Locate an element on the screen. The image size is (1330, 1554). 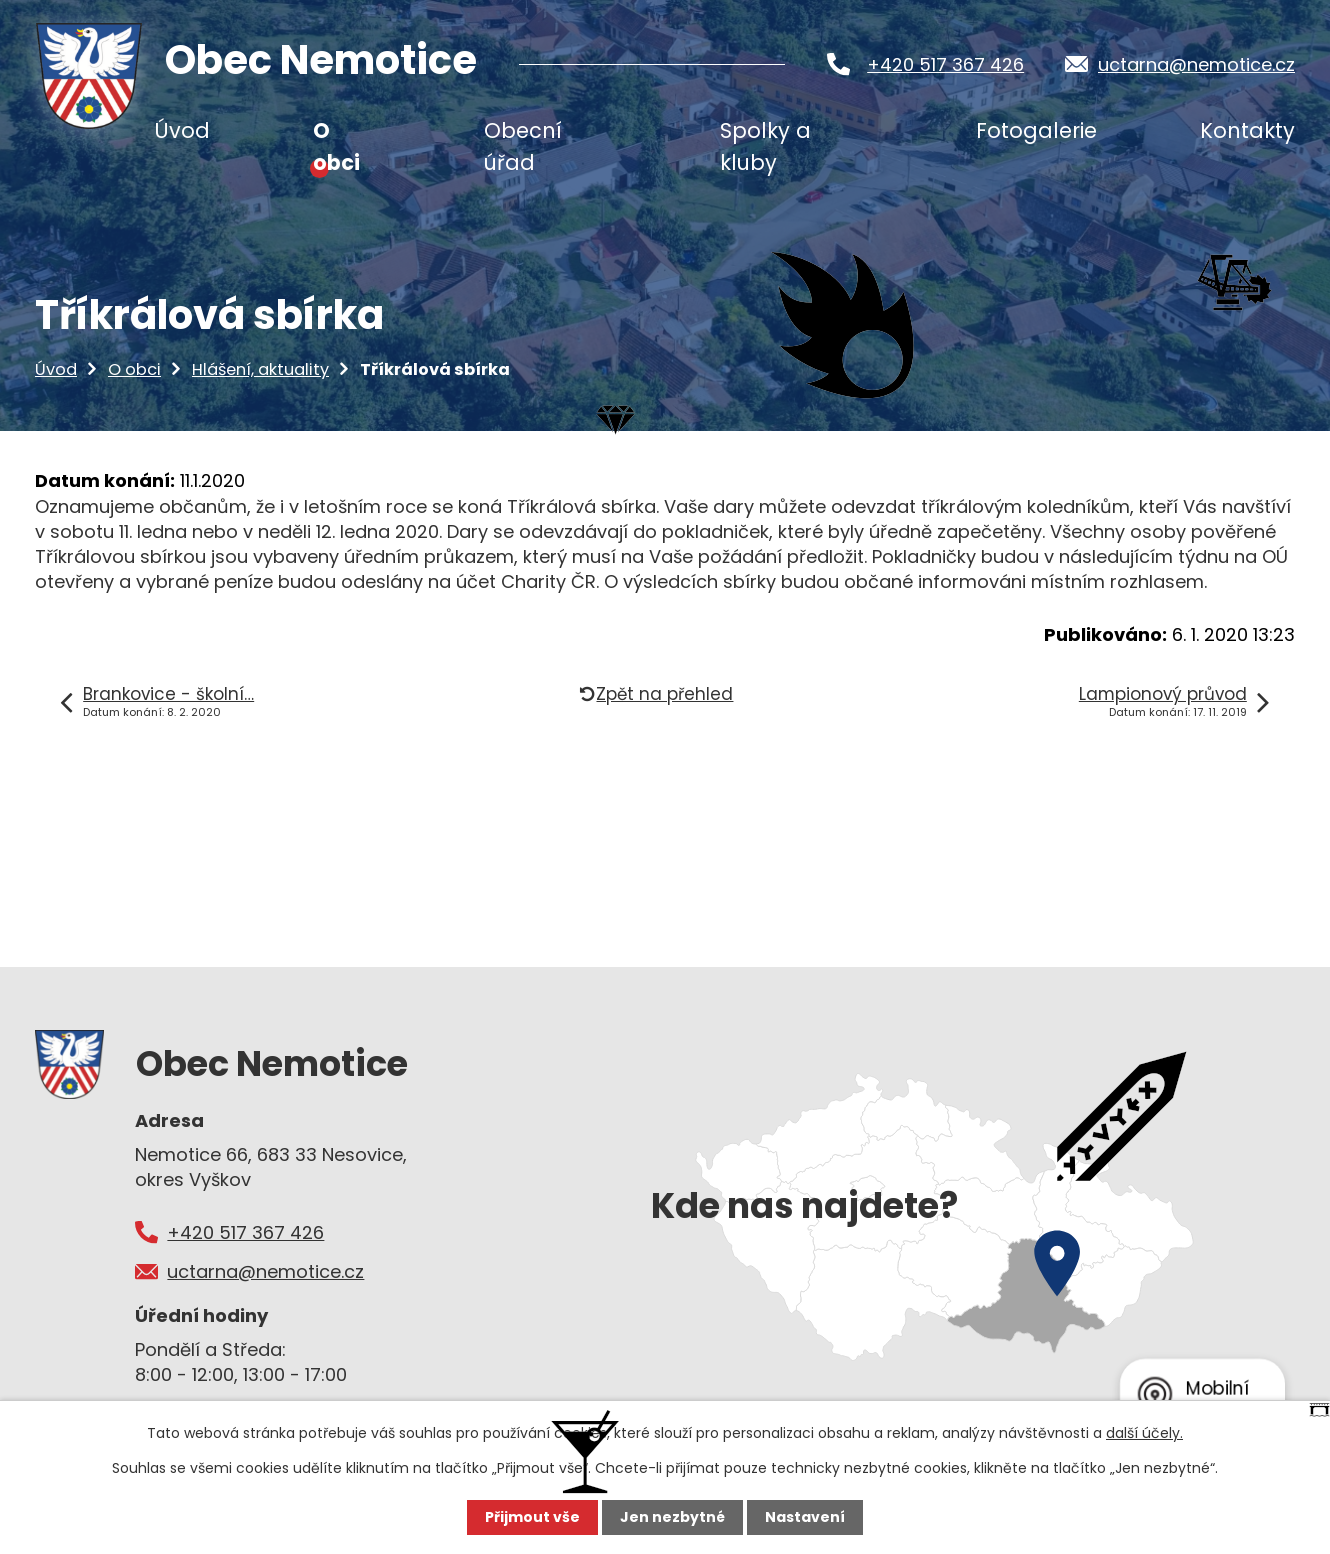
indicates a burning or fire effect status is located at coordinates (837, 320).